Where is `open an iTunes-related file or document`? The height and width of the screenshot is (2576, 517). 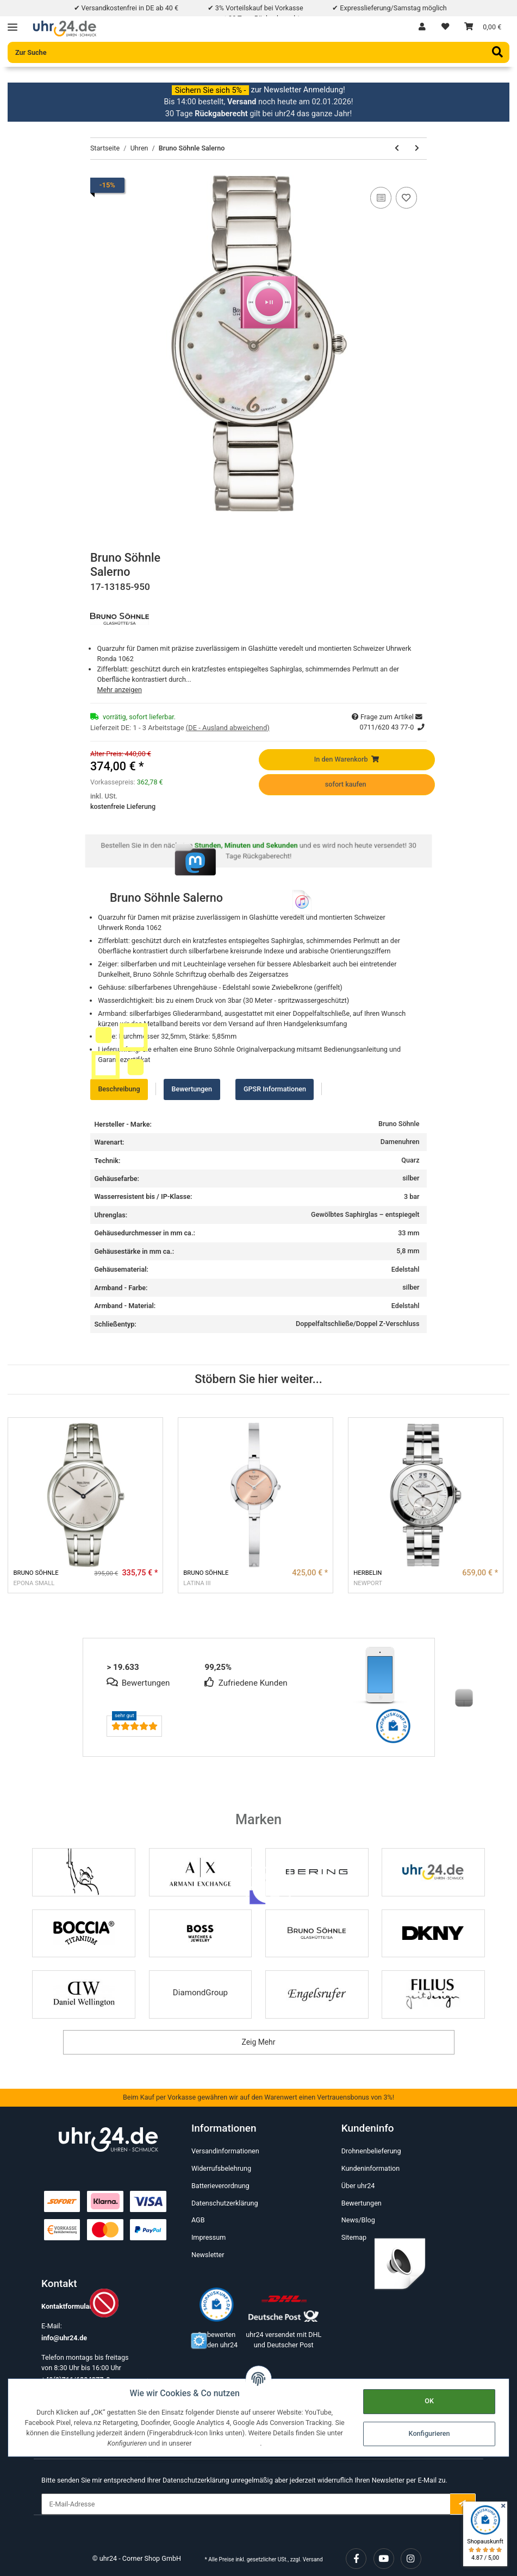
open an iTunes-related file or document is located at coordinates (302, 903).